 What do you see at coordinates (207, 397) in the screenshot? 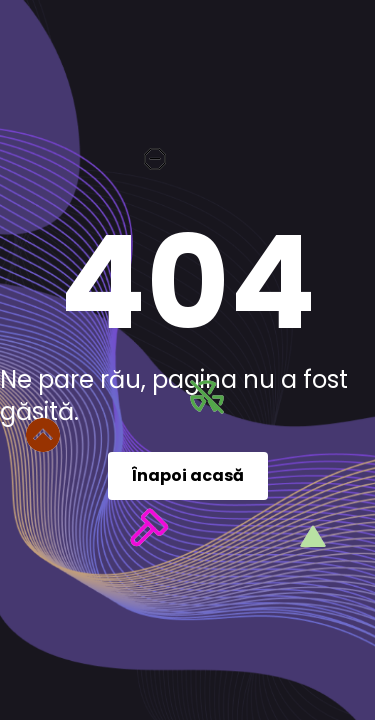
I see `disable radiation or hazard alerts` at bounding box center [207, 397].